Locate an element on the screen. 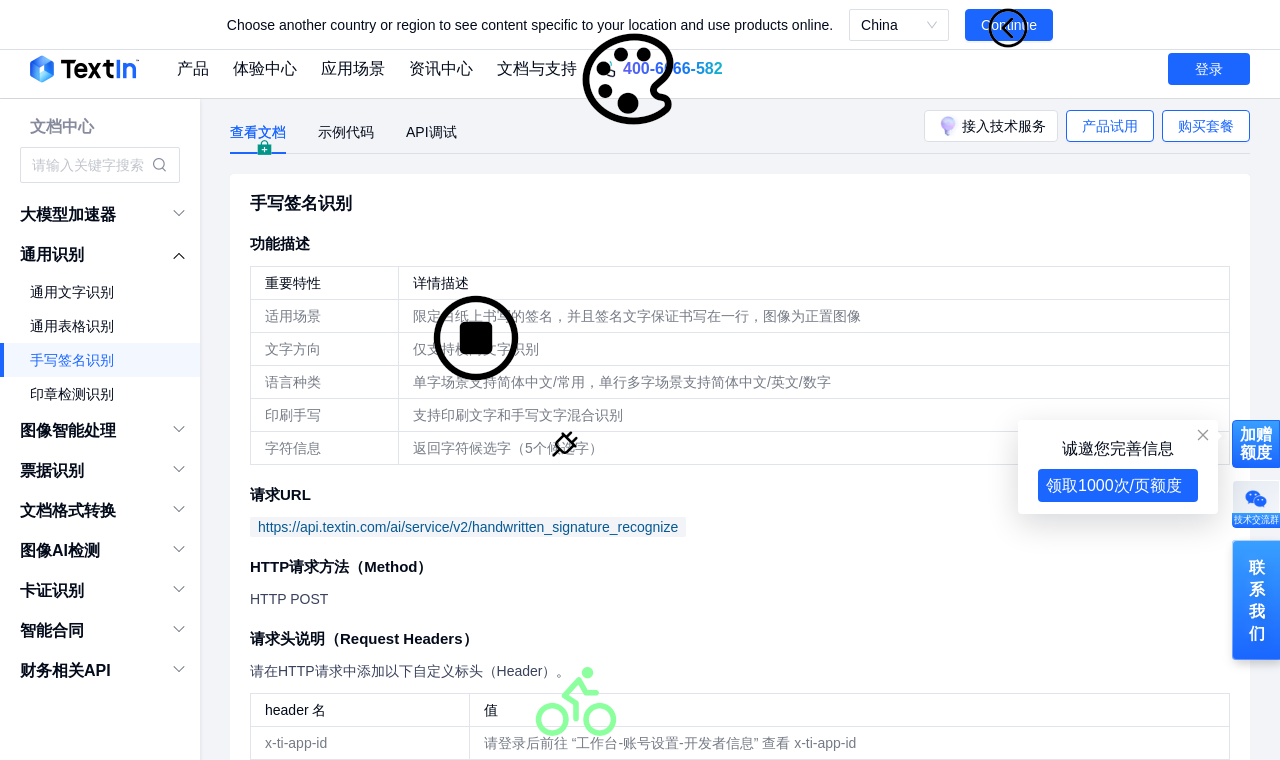 The height and width of the screenshot is (760, 1280). customize color or theme settings is located at coordinates (628, 79).